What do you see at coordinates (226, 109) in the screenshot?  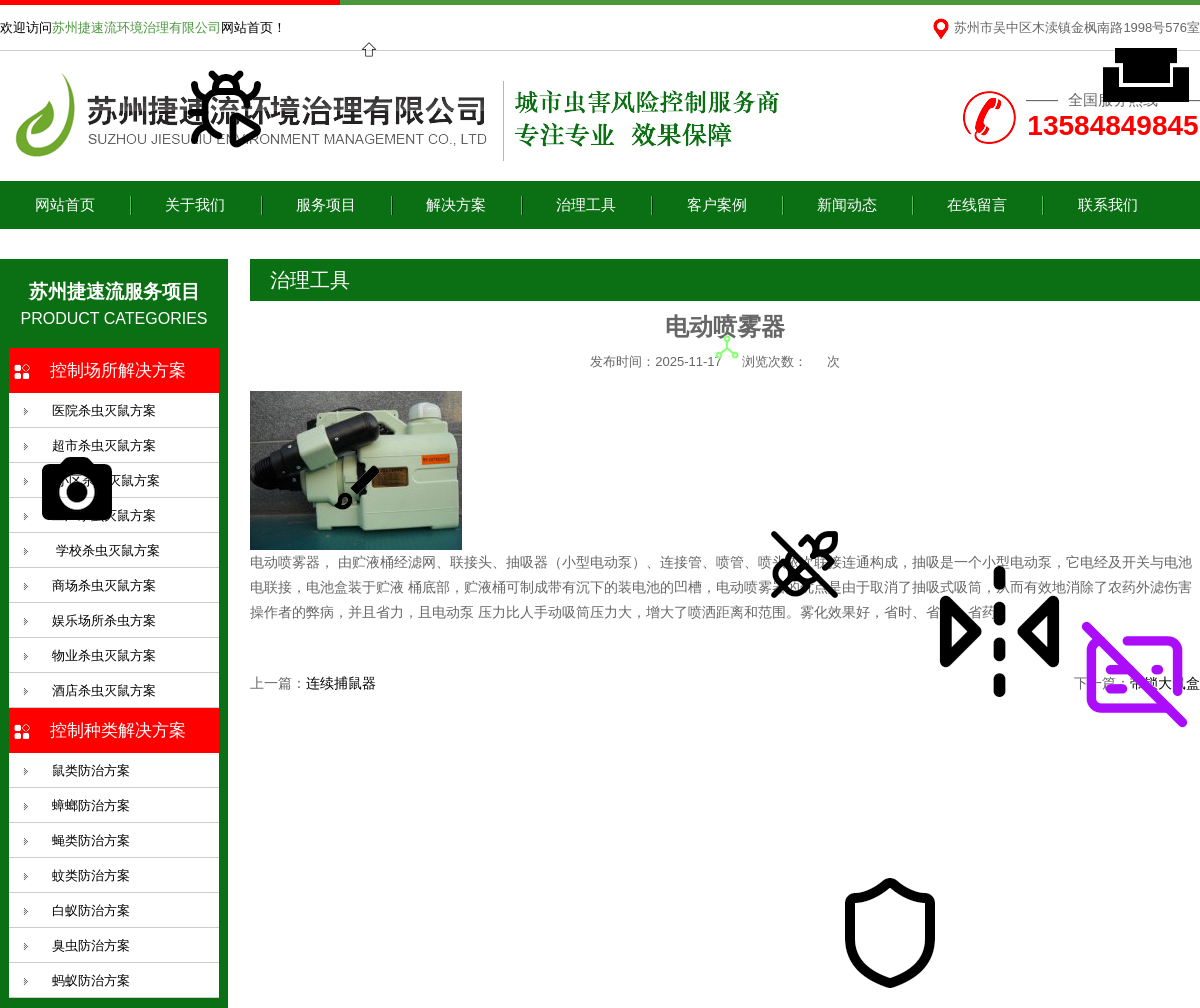 I see `start debugging session` at bounding box center [226, 109].